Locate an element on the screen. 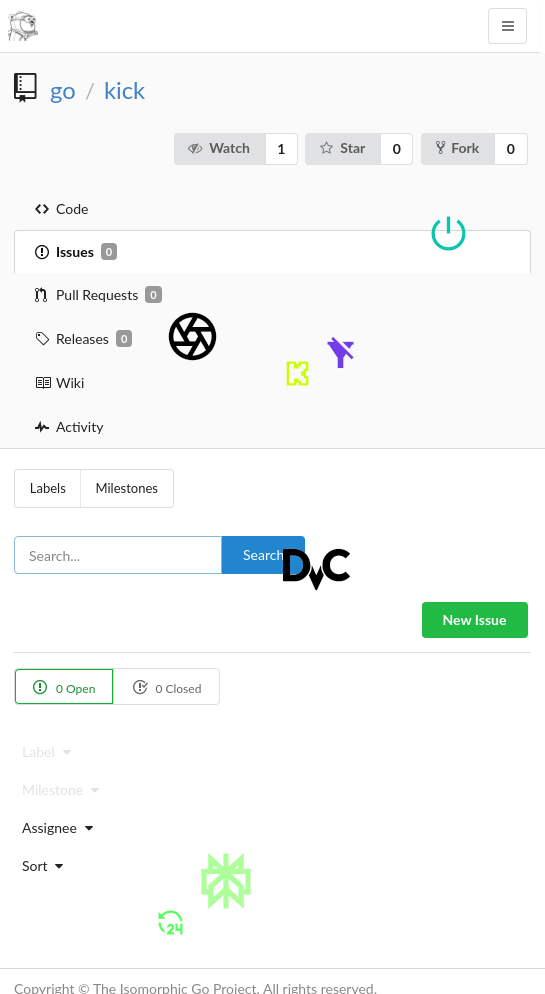 This screenshot has width=545, height=994. clear all active filters is located at coordinates (340, 353).